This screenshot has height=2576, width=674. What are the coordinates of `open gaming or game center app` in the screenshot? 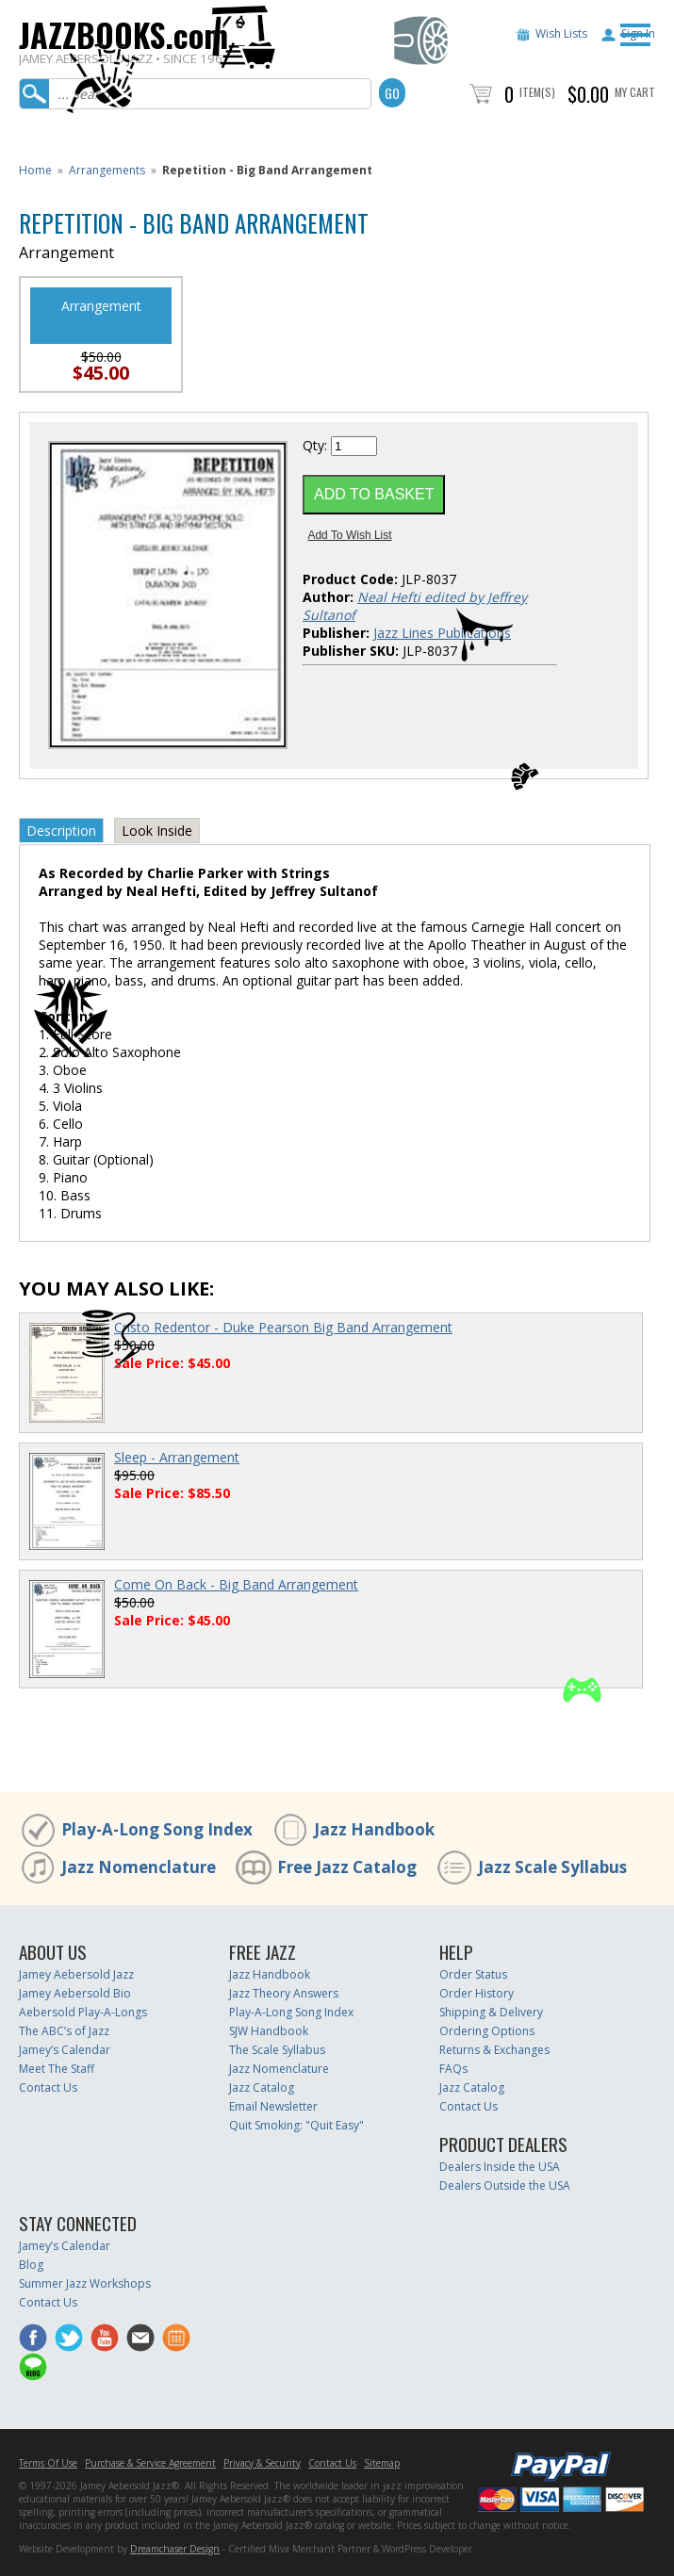 It's located at (582, 1689).